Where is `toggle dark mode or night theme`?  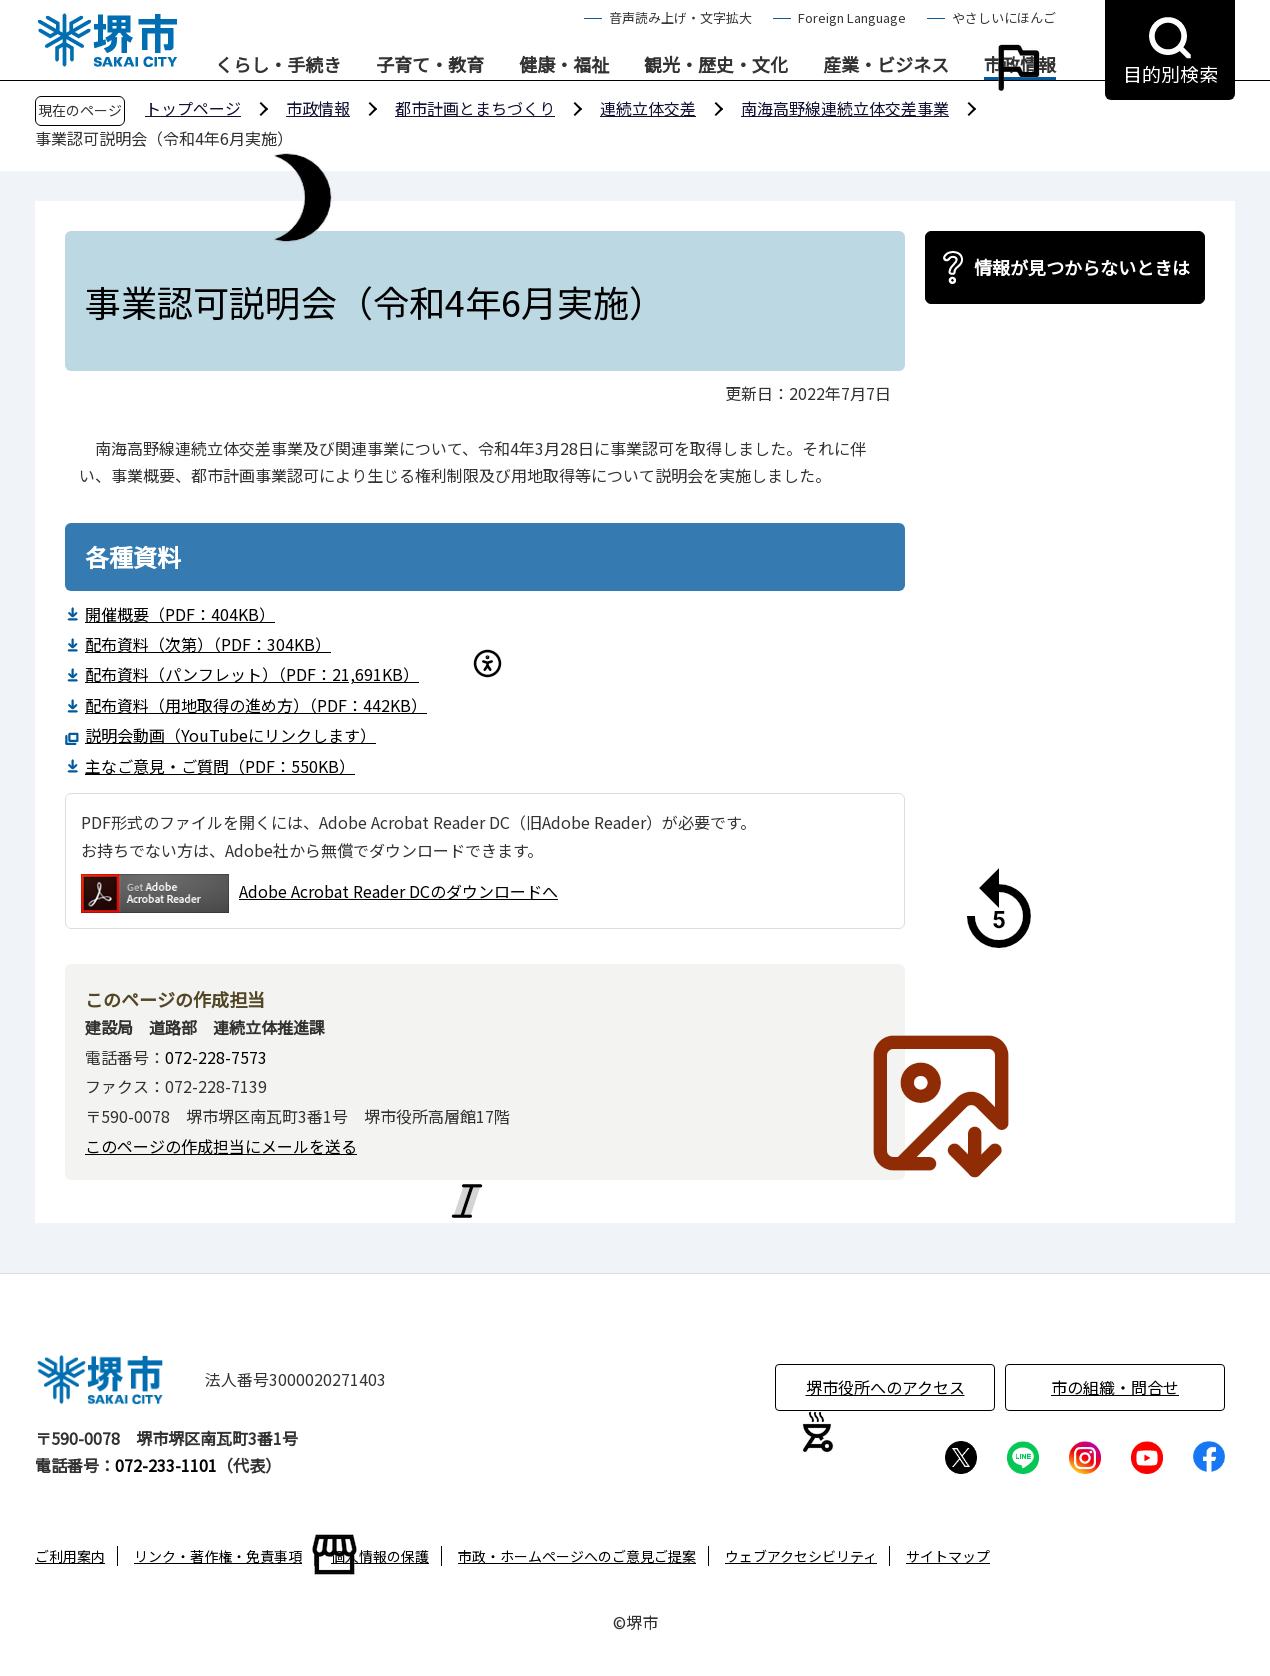 toggle dark mode or night theme is located at coordinates (300, 197).